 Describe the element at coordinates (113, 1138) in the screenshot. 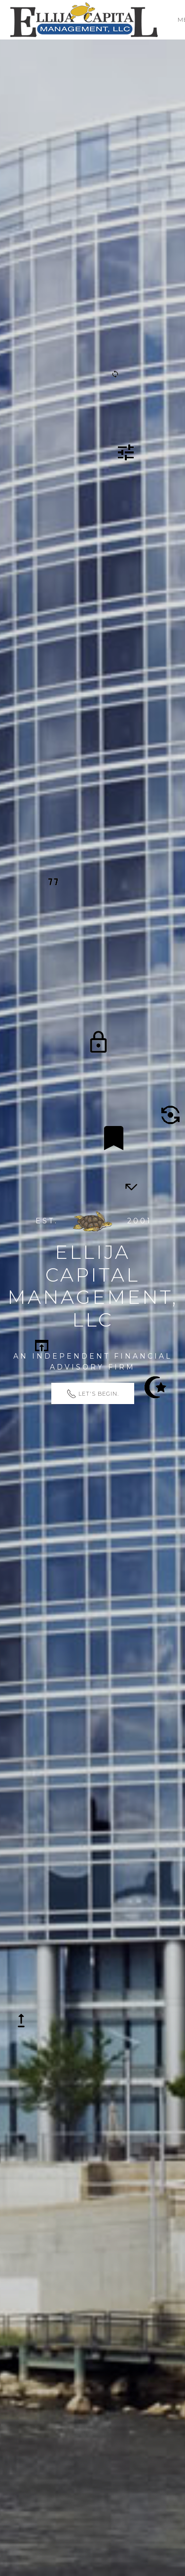

I see `save this item to your bookmarks` at that location.